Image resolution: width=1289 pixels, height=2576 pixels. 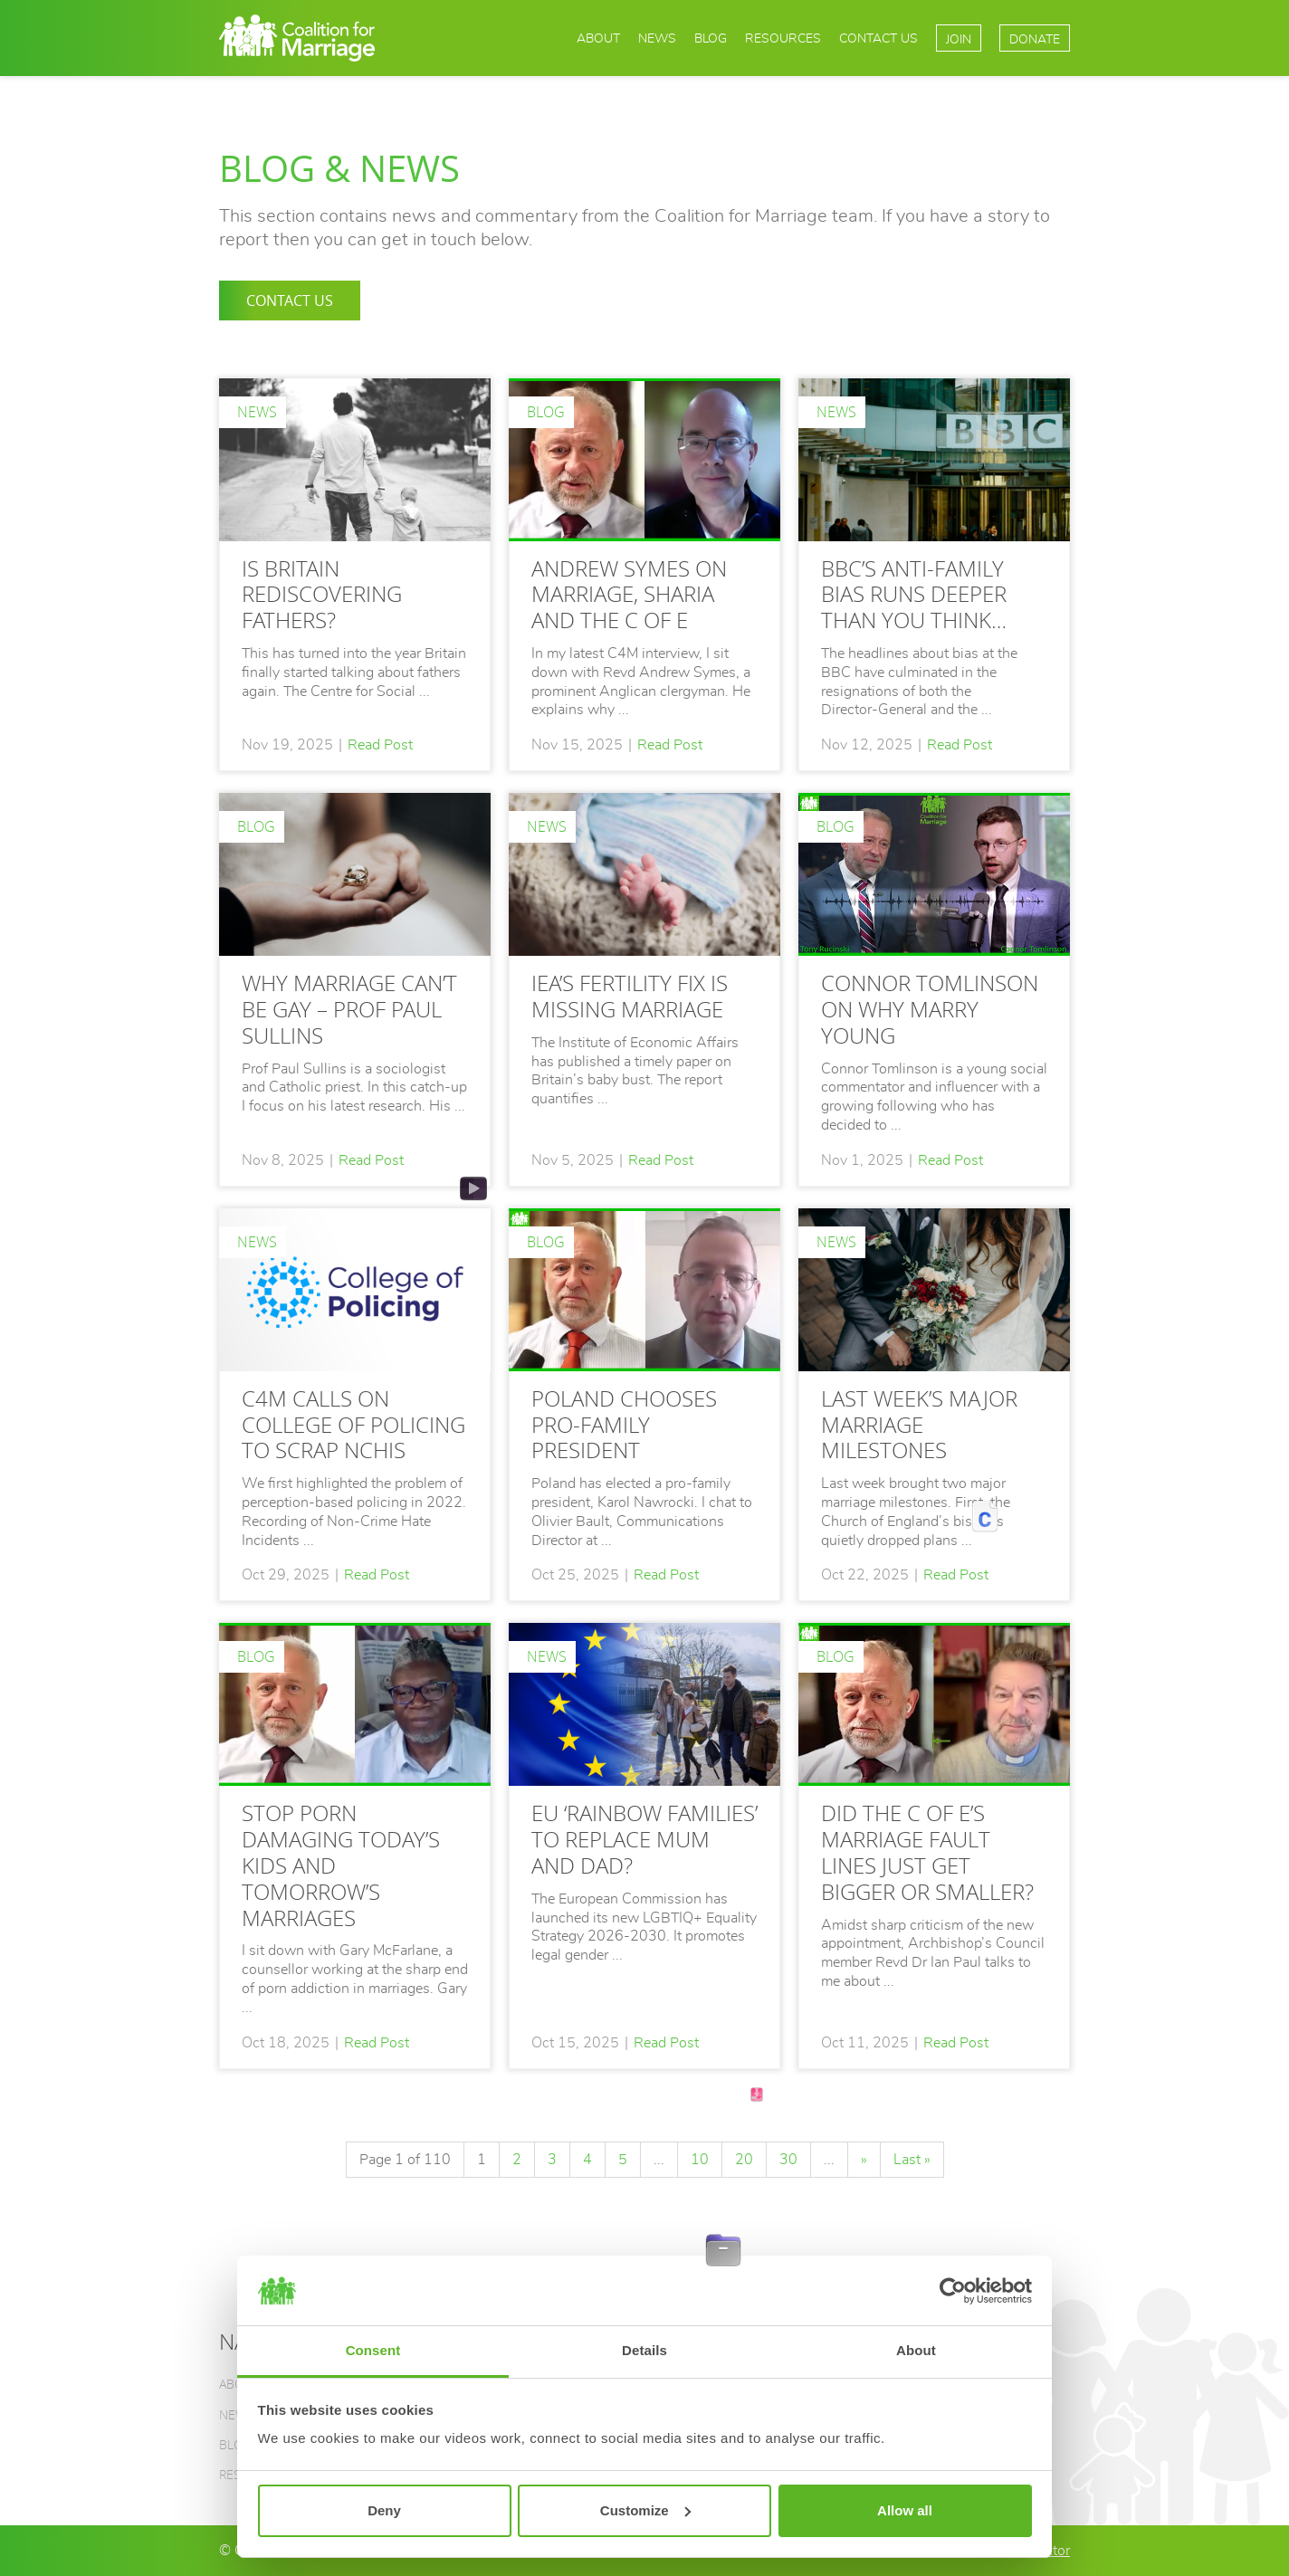 What do you see at coordinates (940, 1741) in the screenshot?
I see `go to the first item in a list or sequence` at bounding box center [940, 1741].